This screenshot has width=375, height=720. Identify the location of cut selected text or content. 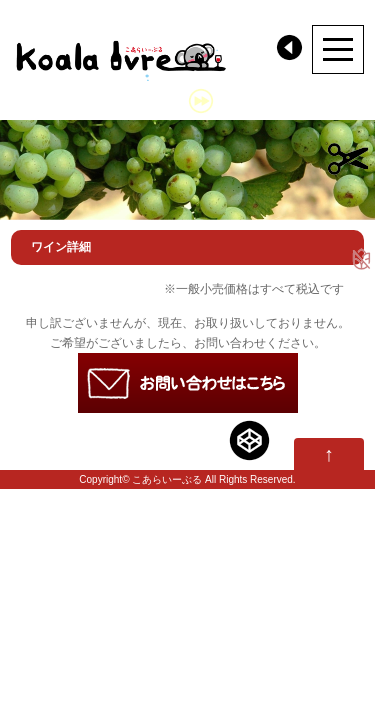
(348, 159).